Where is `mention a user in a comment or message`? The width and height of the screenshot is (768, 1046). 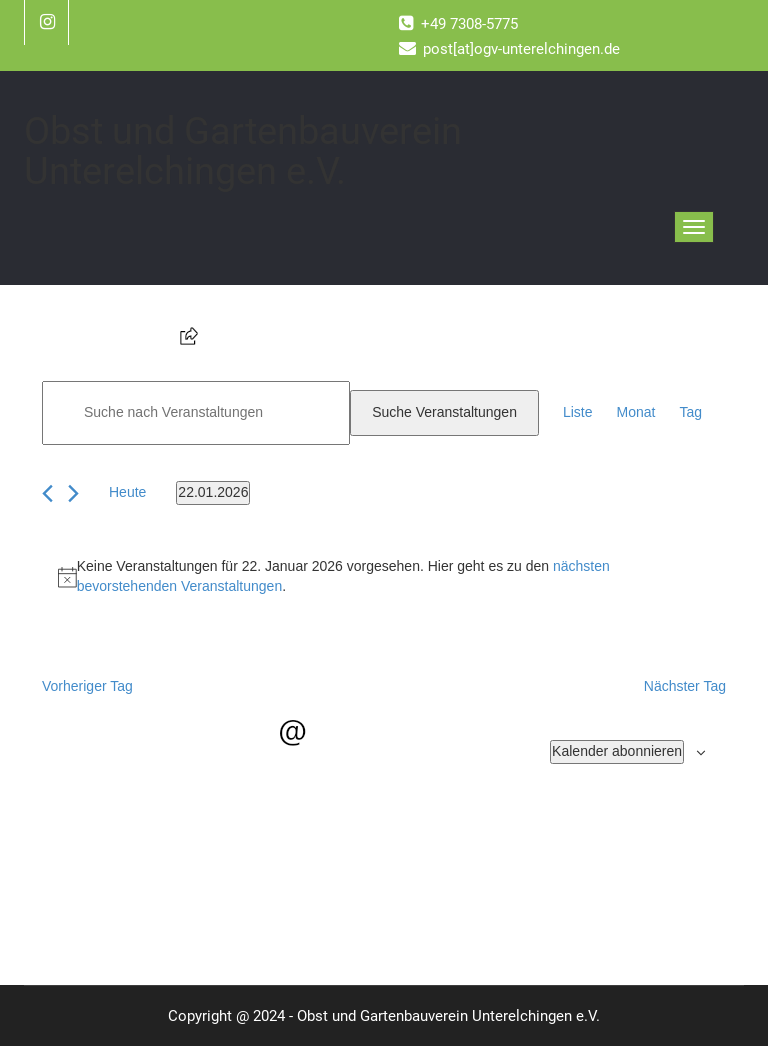
mention a user in a comment or message is located at coordinates (292, 732).